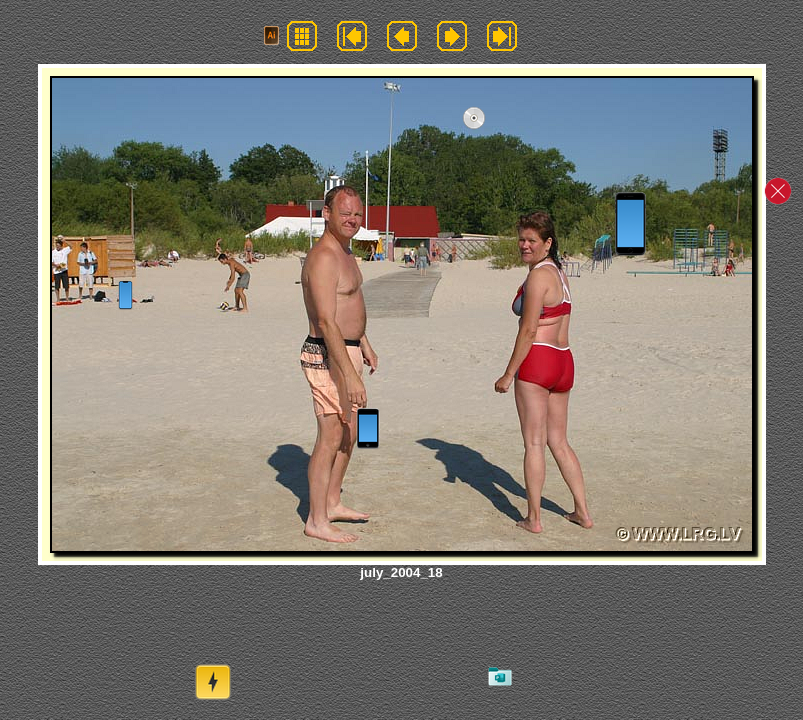 The height and width of the screenshot is (720, 803). What do you see at coordinates (213, 682) in the screenshot?
I see `access power and battery settings` at bounding box center [213, 682].